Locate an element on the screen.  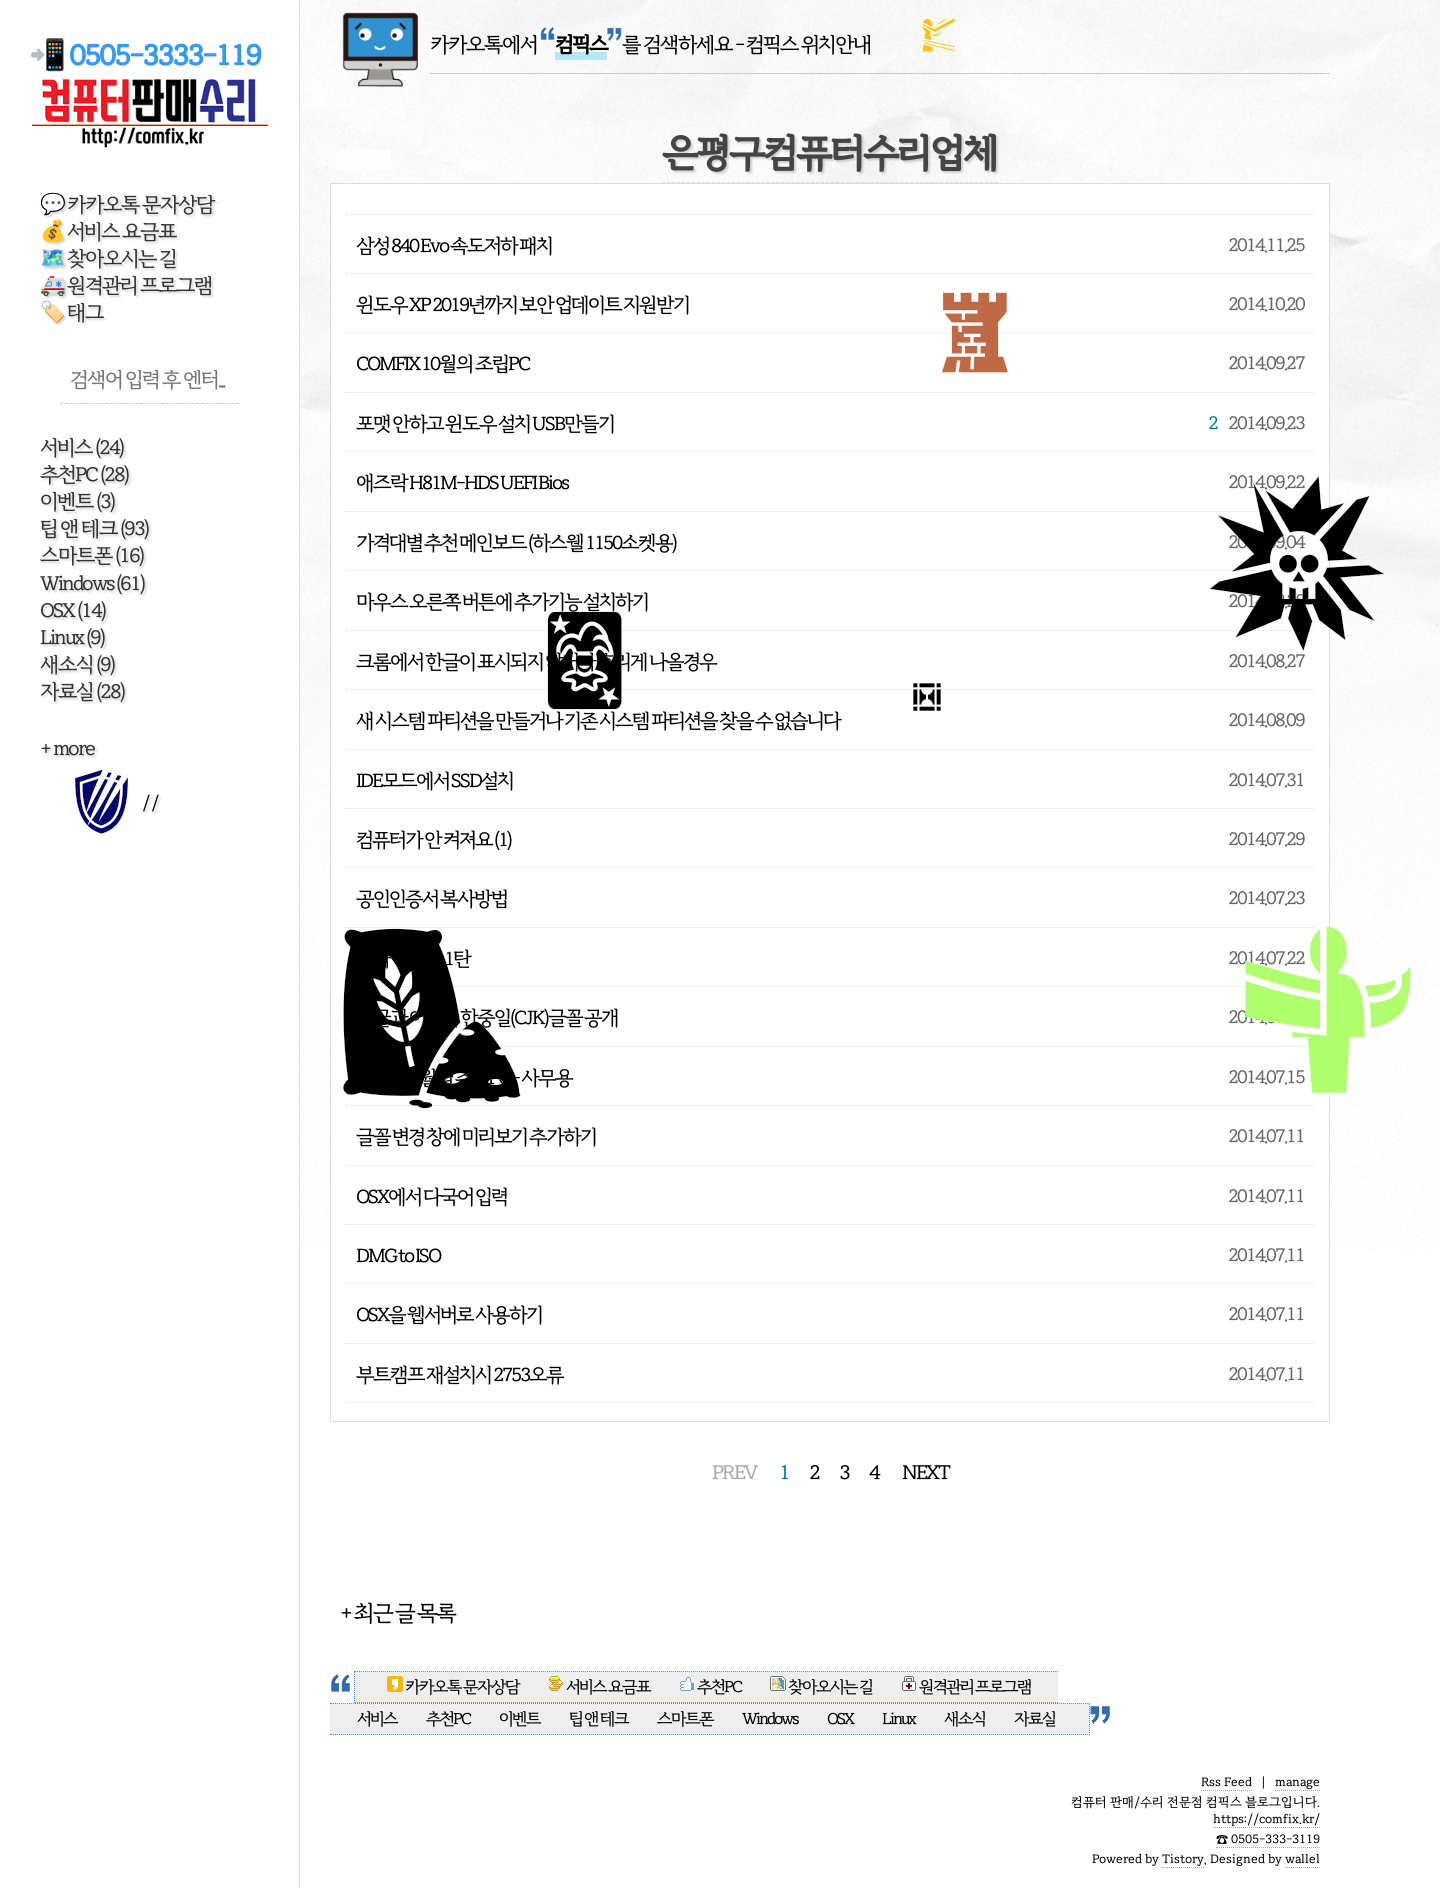
loading or processing in progress is located at coordinates (927, 697).